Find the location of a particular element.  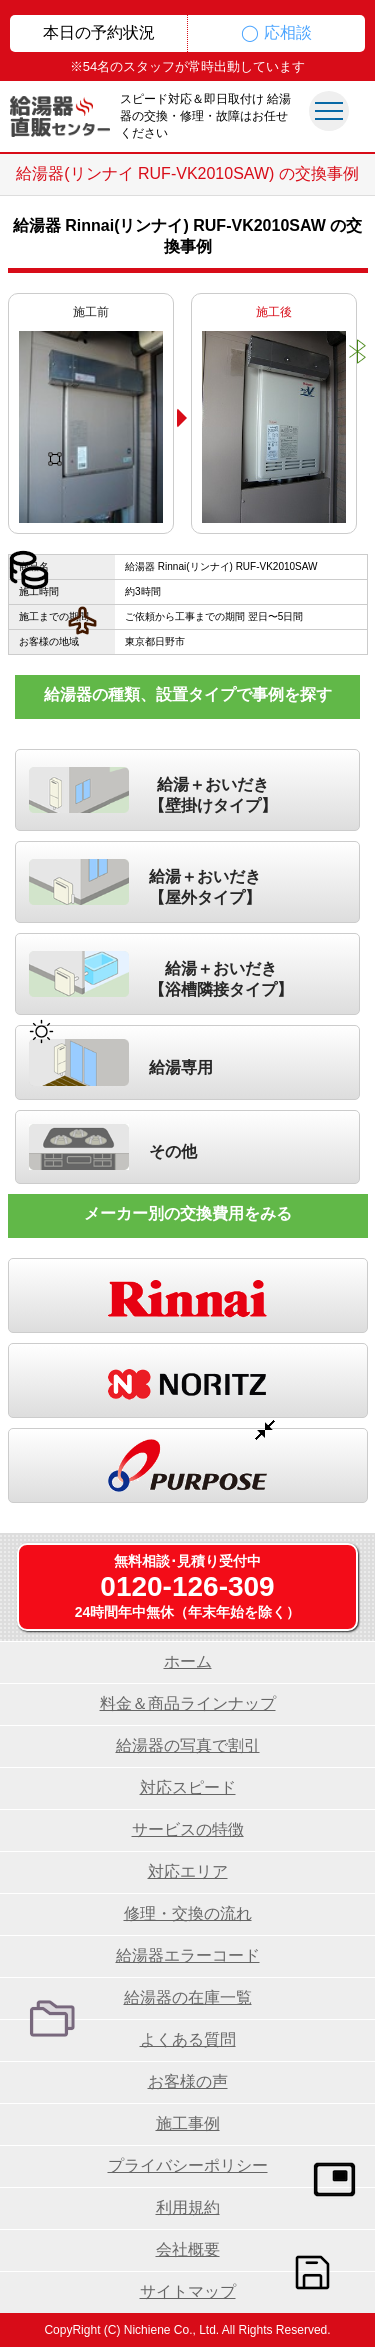

enable picture-in-picture mode is located at coordinates (334, 2179).